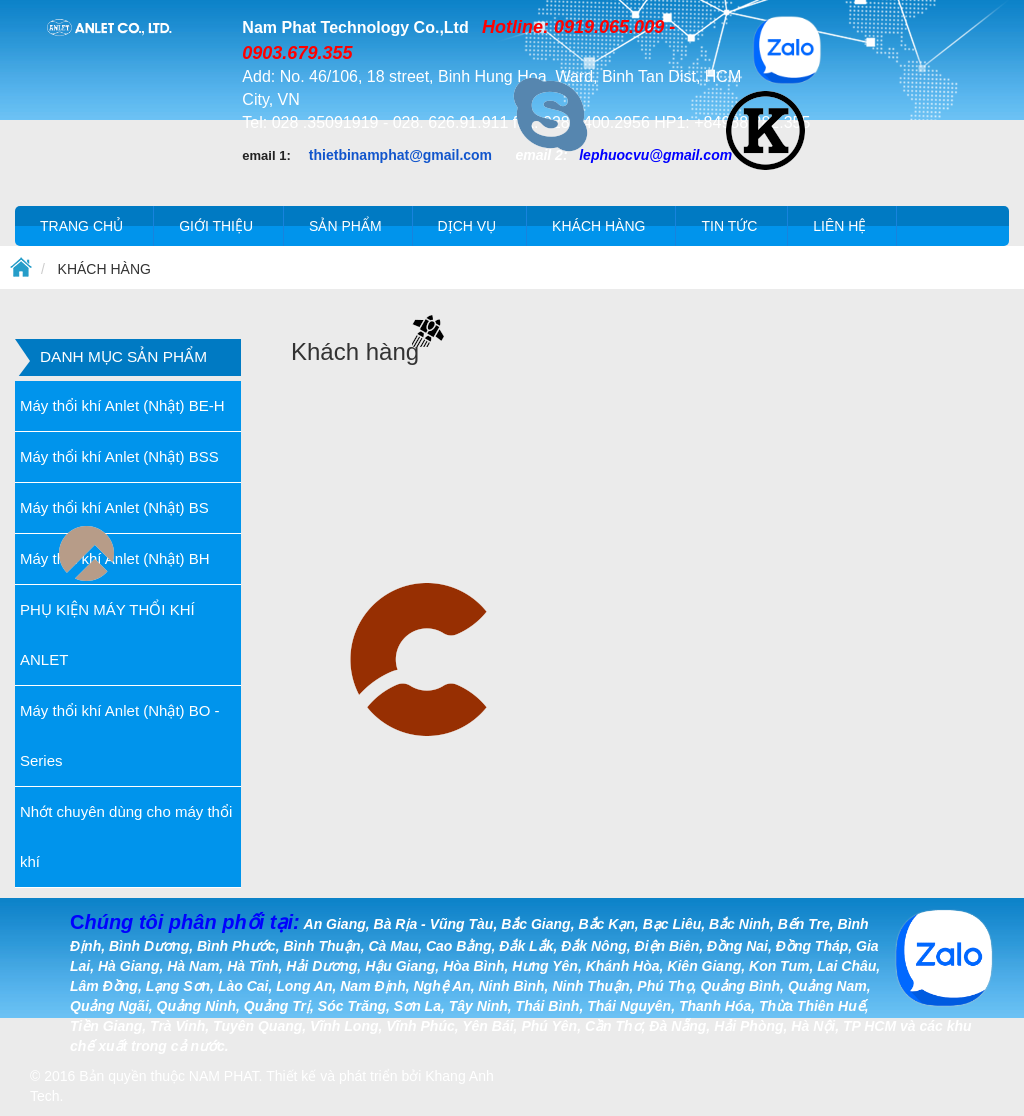  I want to click on open Skype app, so click(550, 114).